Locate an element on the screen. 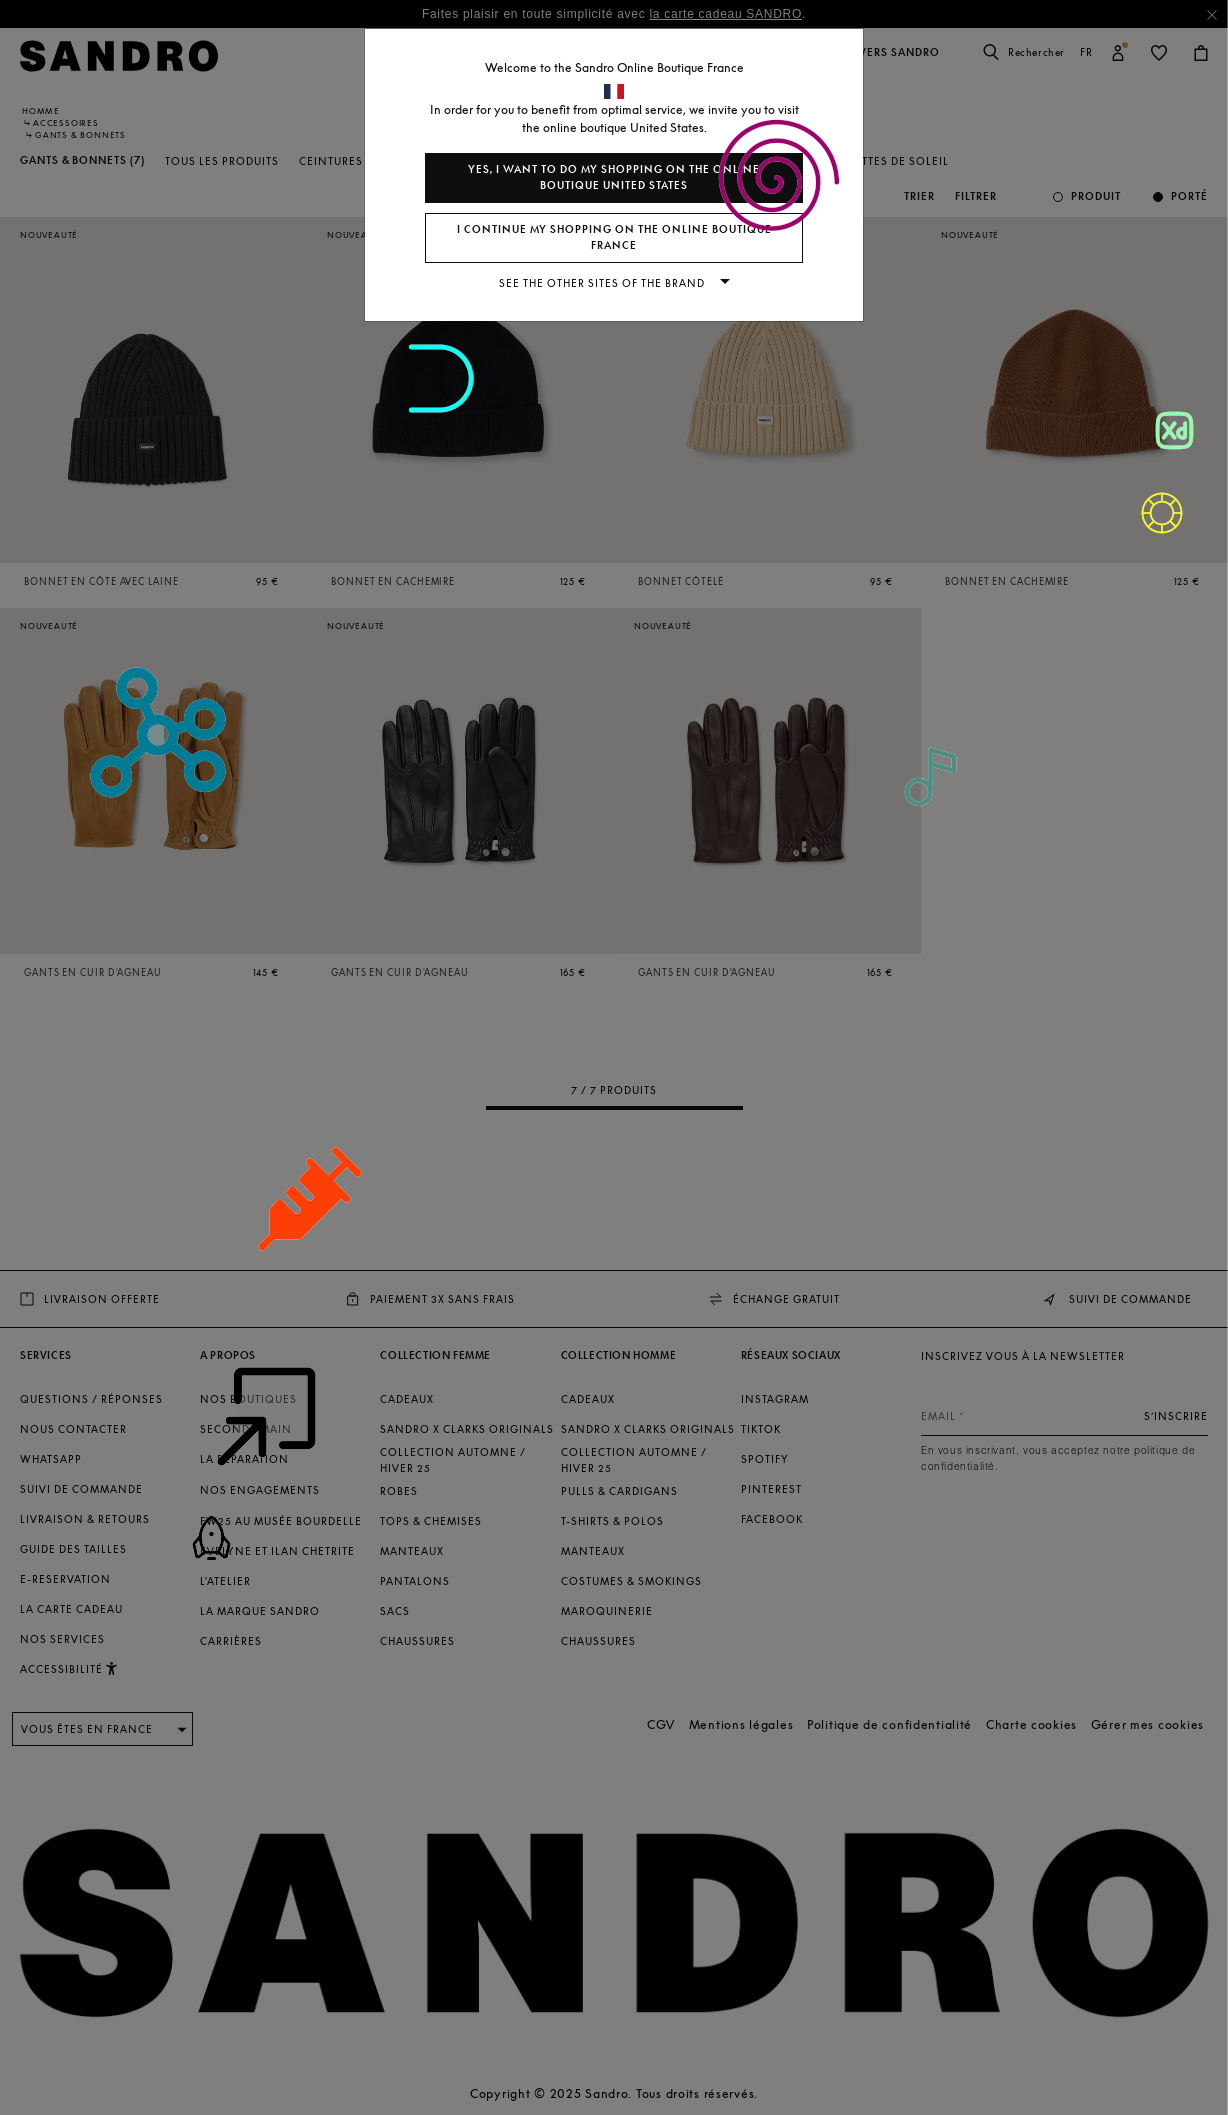 The height and width of the screenshot is (2115, 1228). access casino or gambling games is located at coordinates (1162, 513).